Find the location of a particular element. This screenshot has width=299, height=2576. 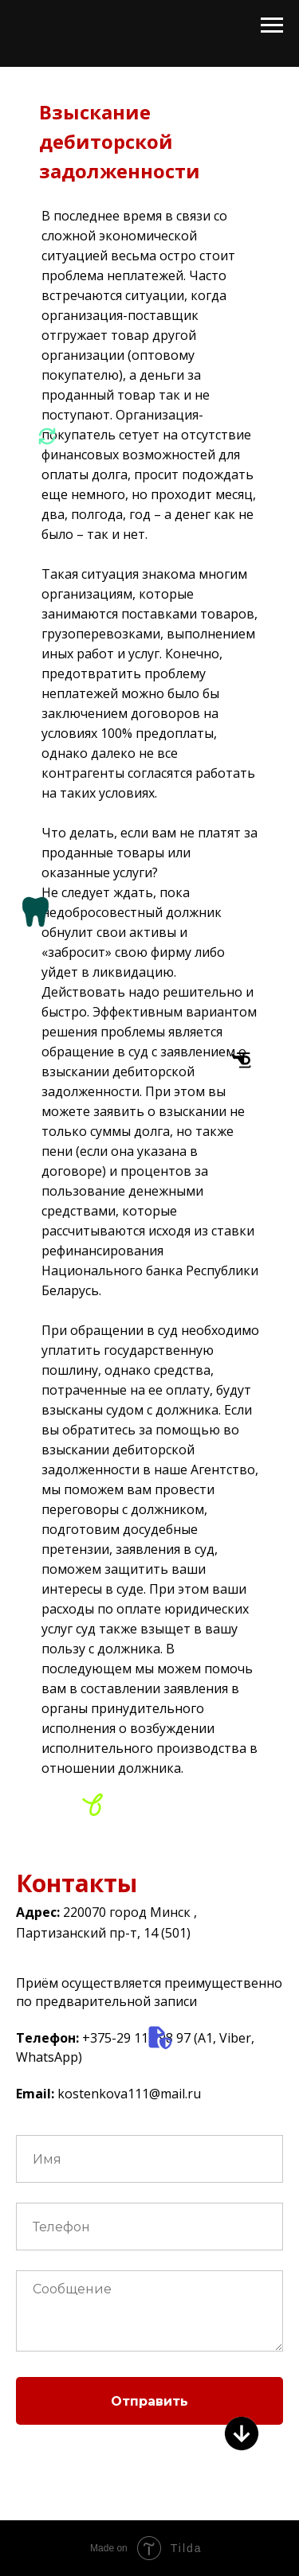

indicates a protected or secure file is located at coordinates (159, 2037).